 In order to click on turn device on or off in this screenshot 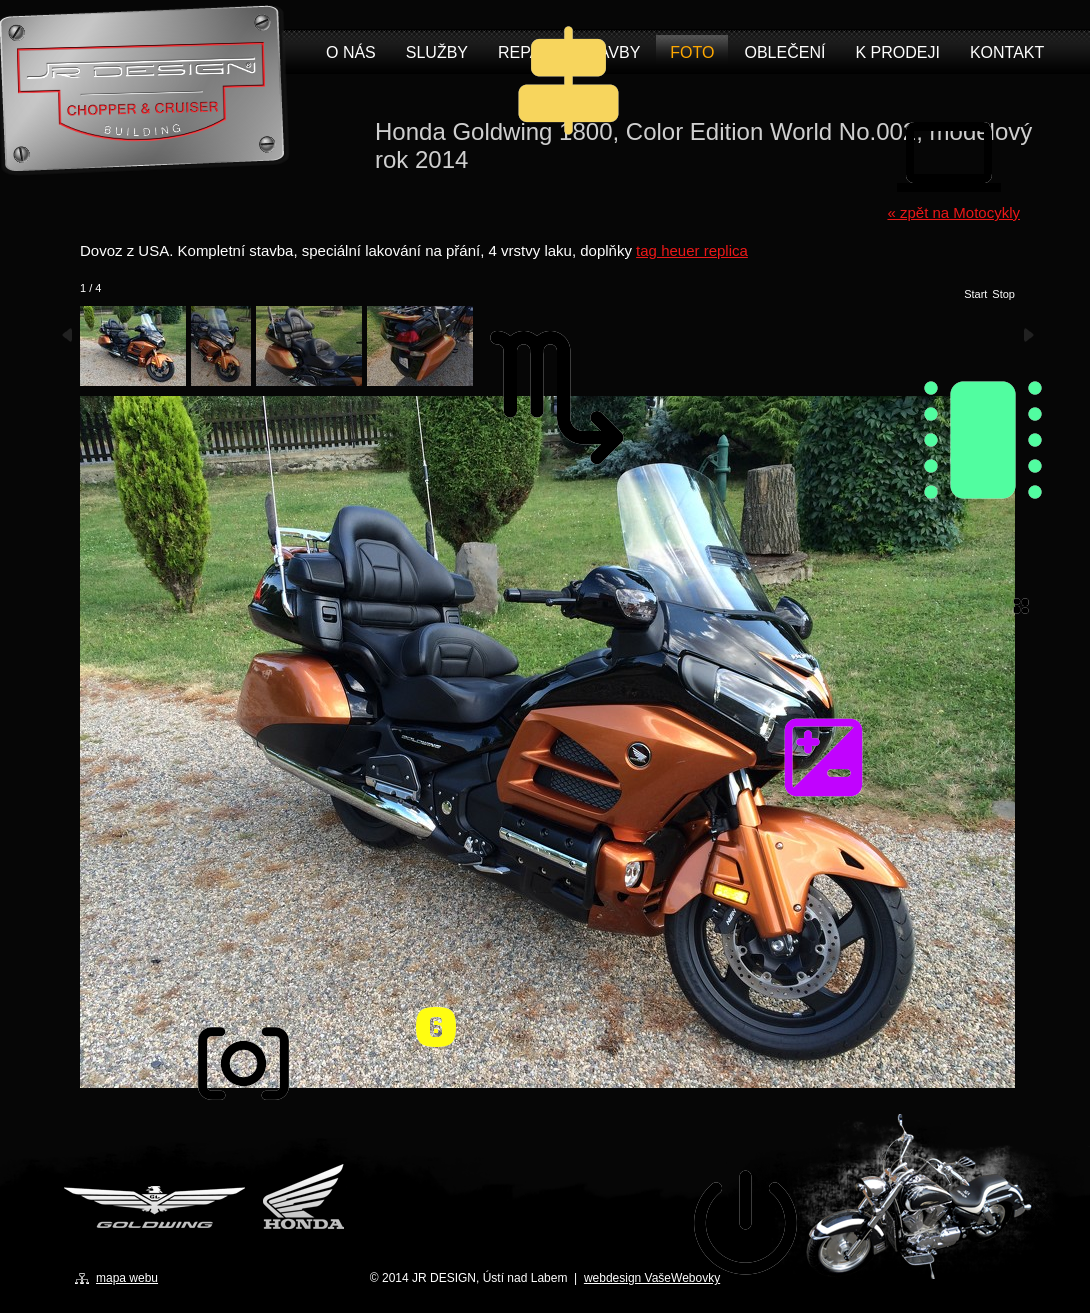, I will do `click(745, 1223)`.